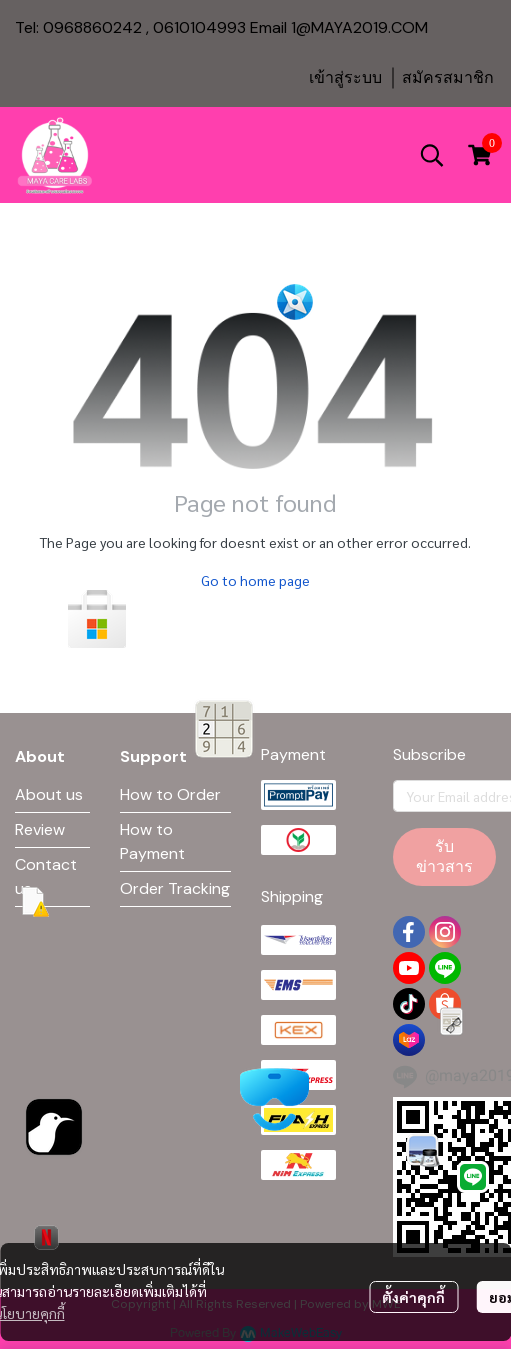 The width and height of the screenshot is (511, 1349). Describe the element at coordinates (54, 1127) in the screenshot. I see `open cinny matrix messaging client` at that location.